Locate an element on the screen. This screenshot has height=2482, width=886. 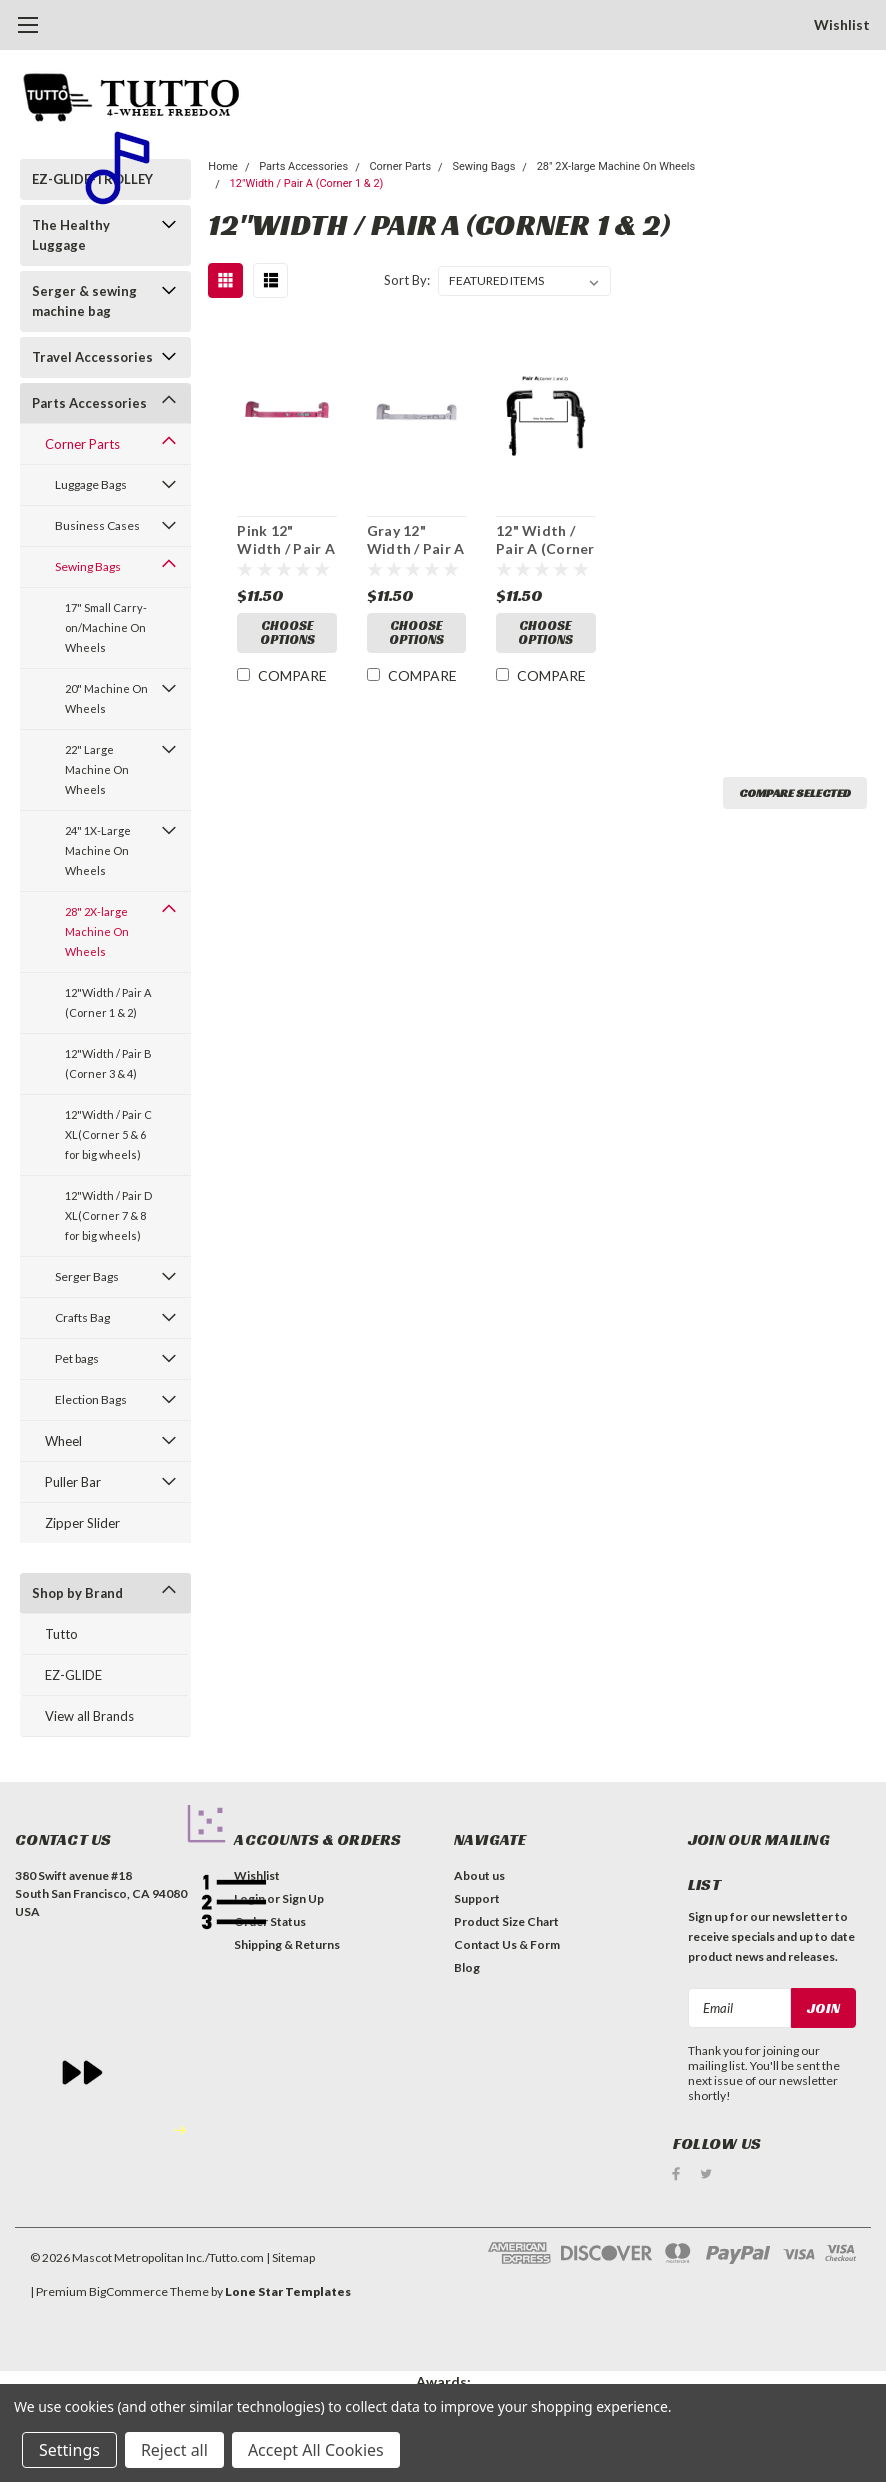
create a numbered list is located at coordinates (231, 1904).